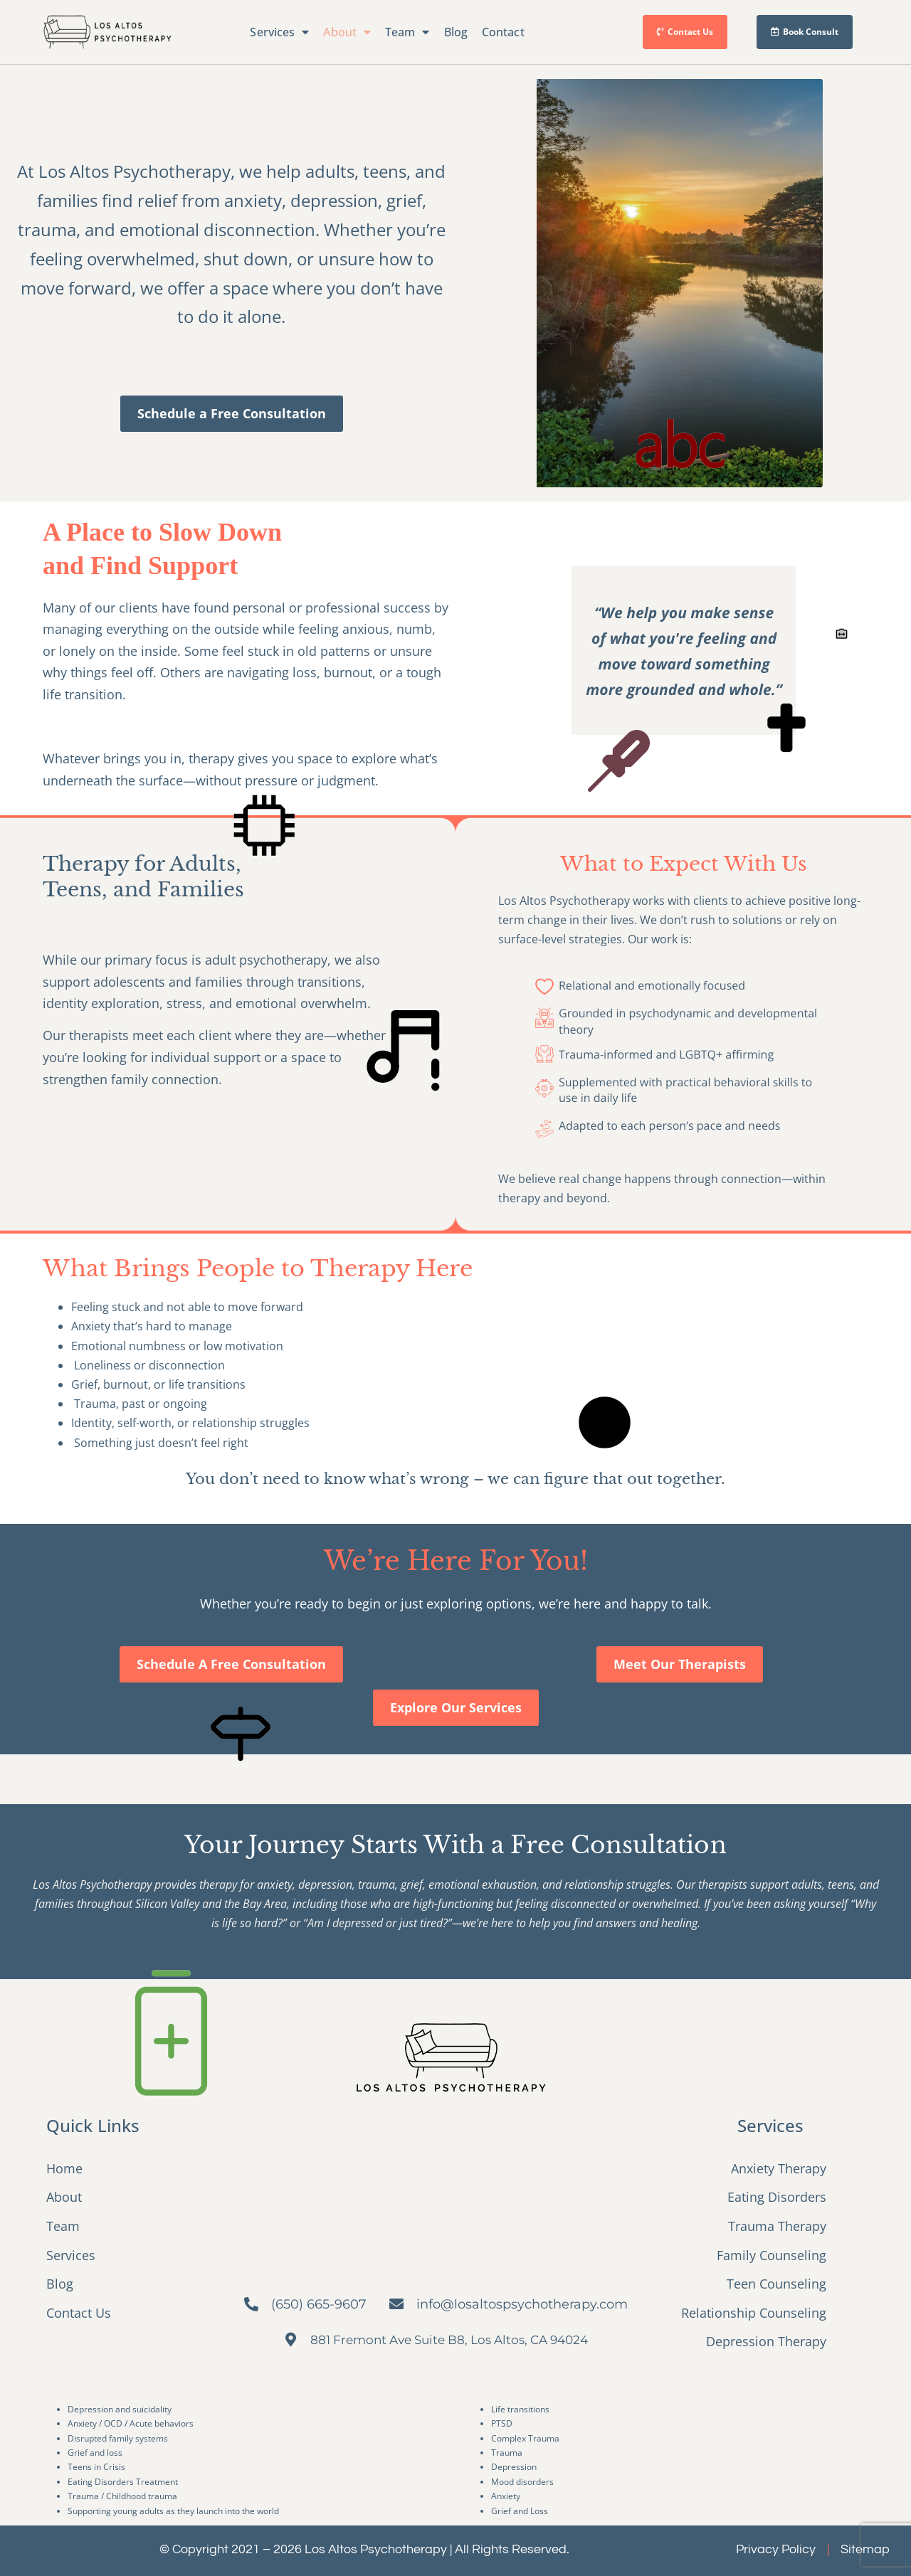 The width and height of the screenshot is (911, 2576). I want to click on access settings or configuration options, so click(618, 760).